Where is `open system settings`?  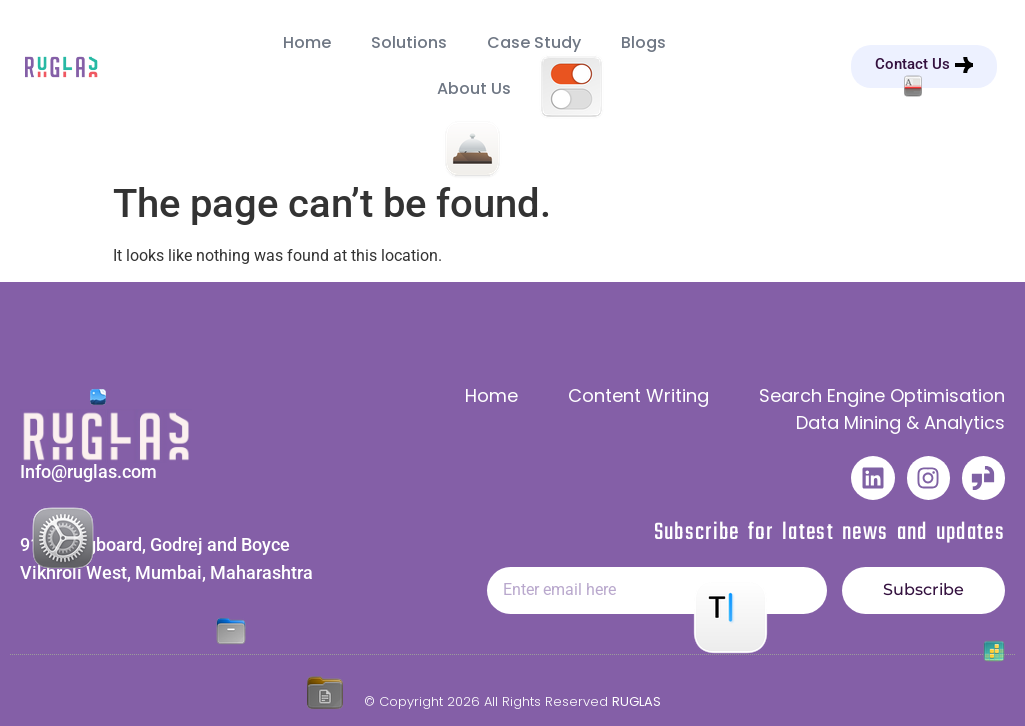 open system settings is located at coordinates (63, 538).